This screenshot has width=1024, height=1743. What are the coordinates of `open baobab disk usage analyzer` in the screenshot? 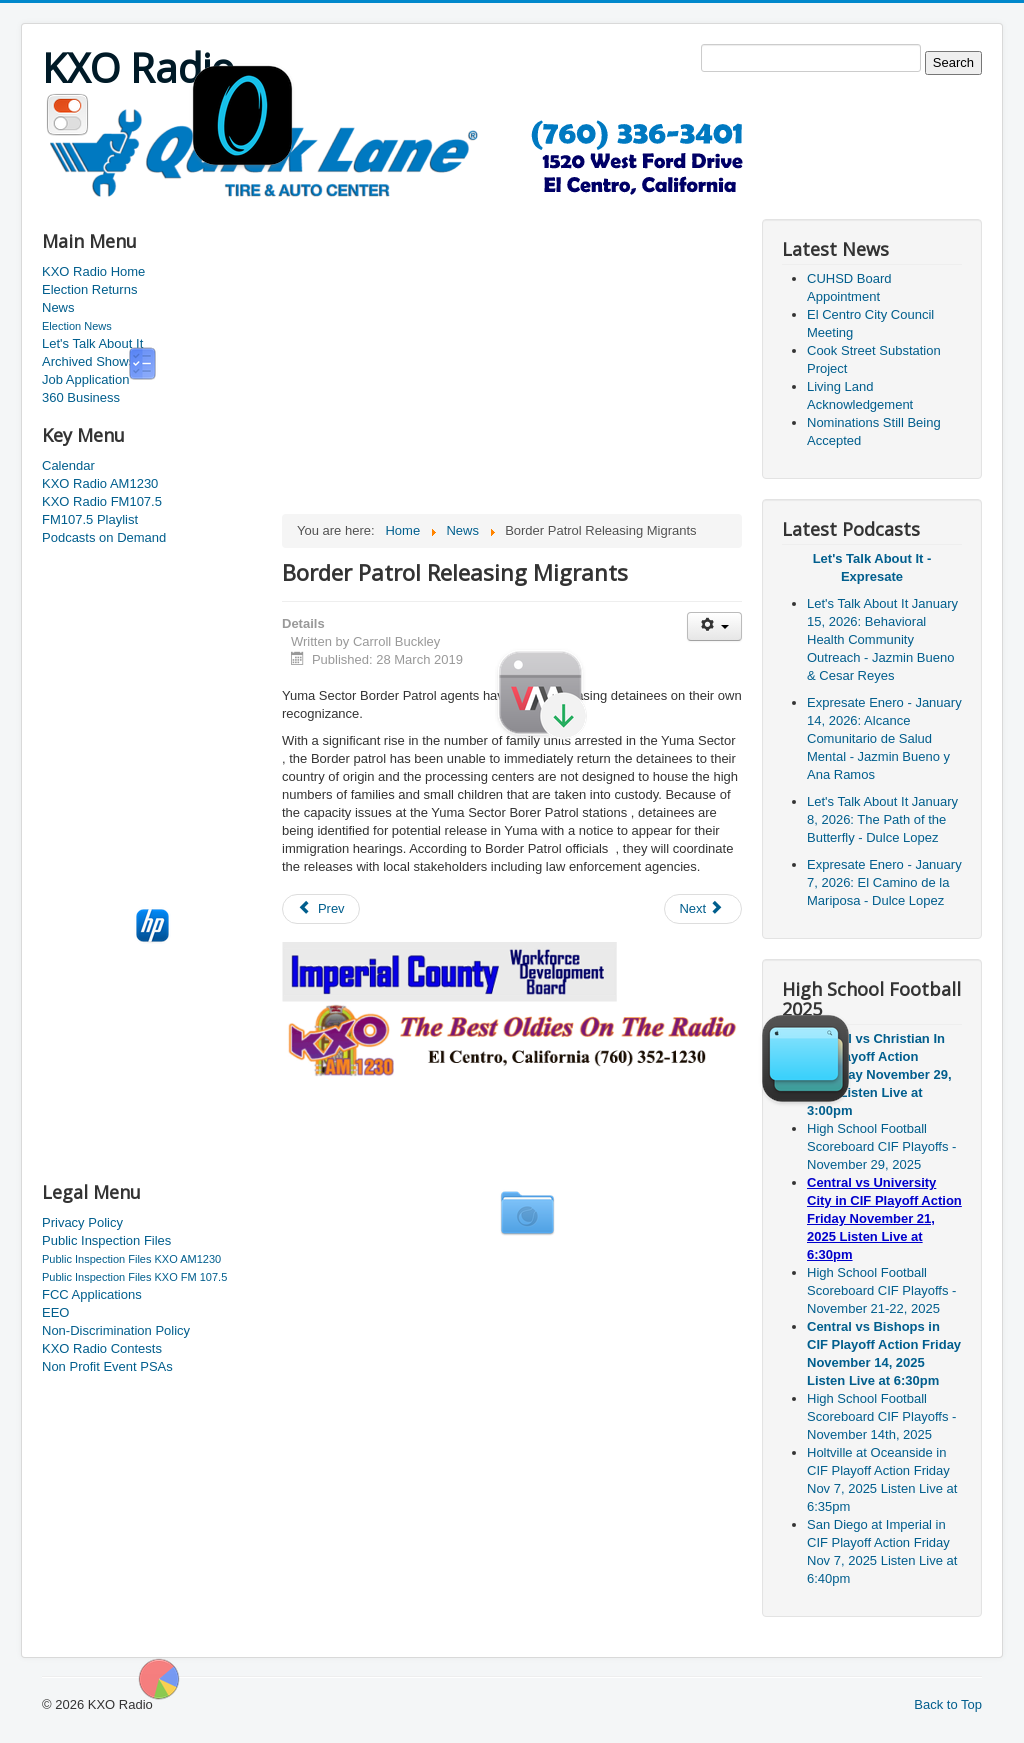 It's located at (159, 1679).